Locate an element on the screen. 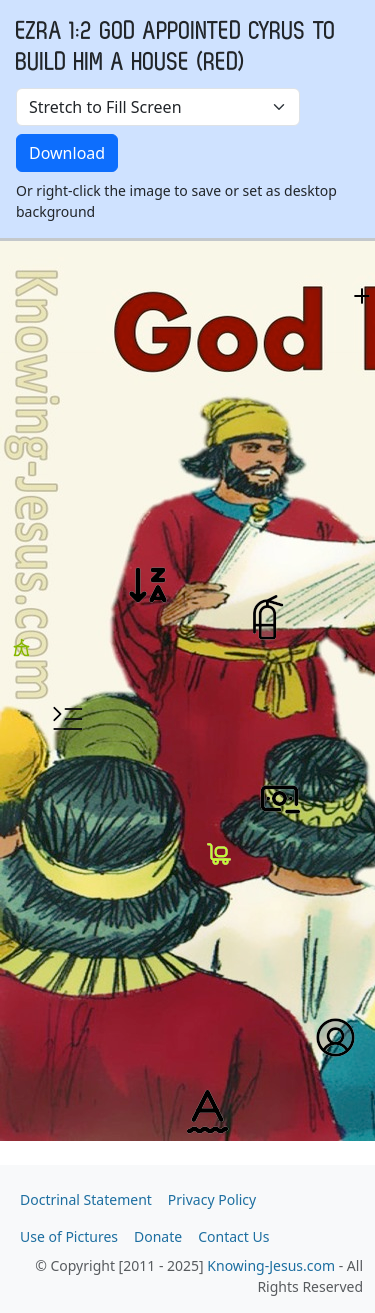 This screenshot has width=375, height=1313. view shipping or delivery status is located at coordinates (219, 854).